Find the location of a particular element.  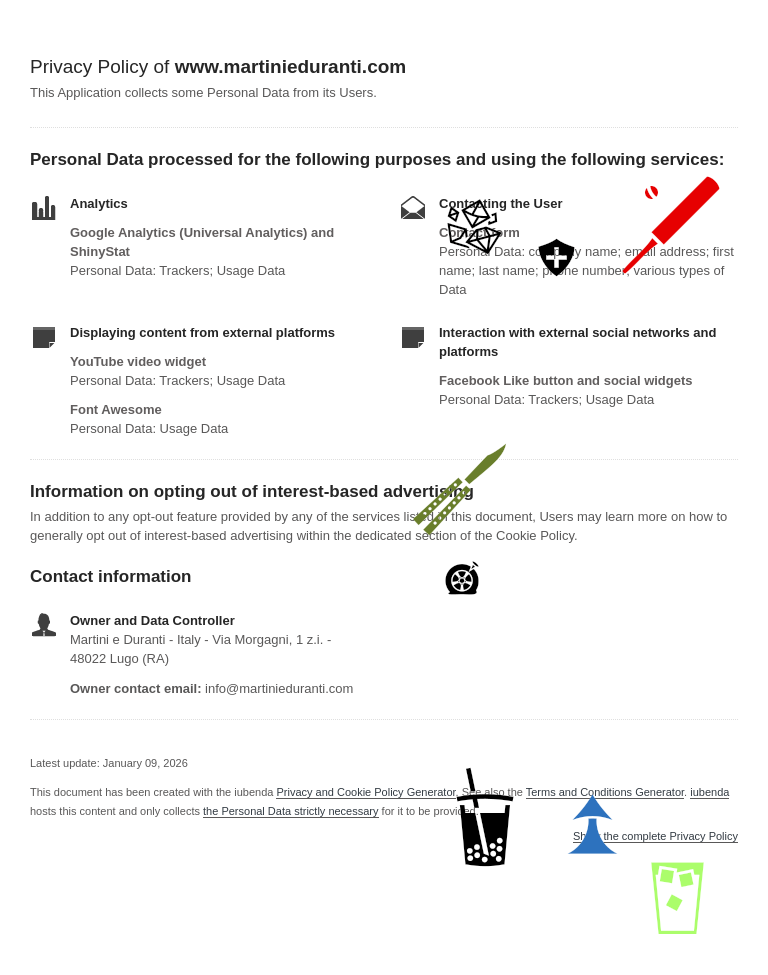

view growth metrics or progress is located at coordinates (592, 823).